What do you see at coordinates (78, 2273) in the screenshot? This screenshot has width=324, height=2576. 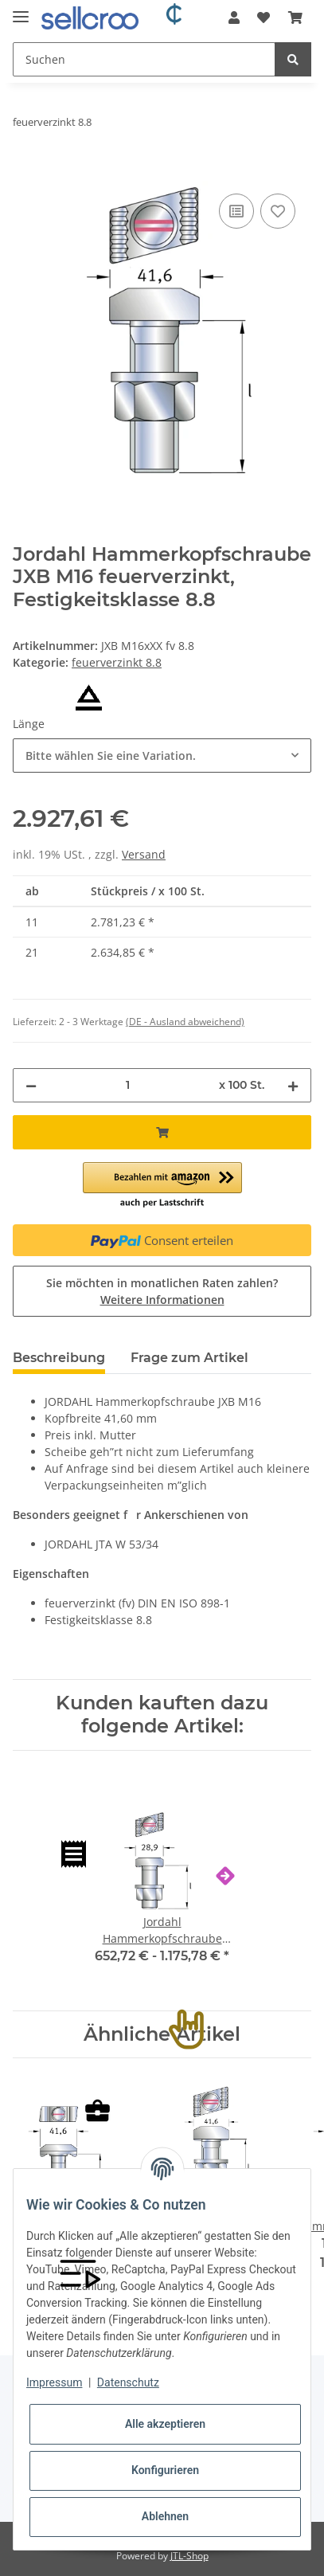 I see `add to playback queue` at bounding box center [78, 2273].